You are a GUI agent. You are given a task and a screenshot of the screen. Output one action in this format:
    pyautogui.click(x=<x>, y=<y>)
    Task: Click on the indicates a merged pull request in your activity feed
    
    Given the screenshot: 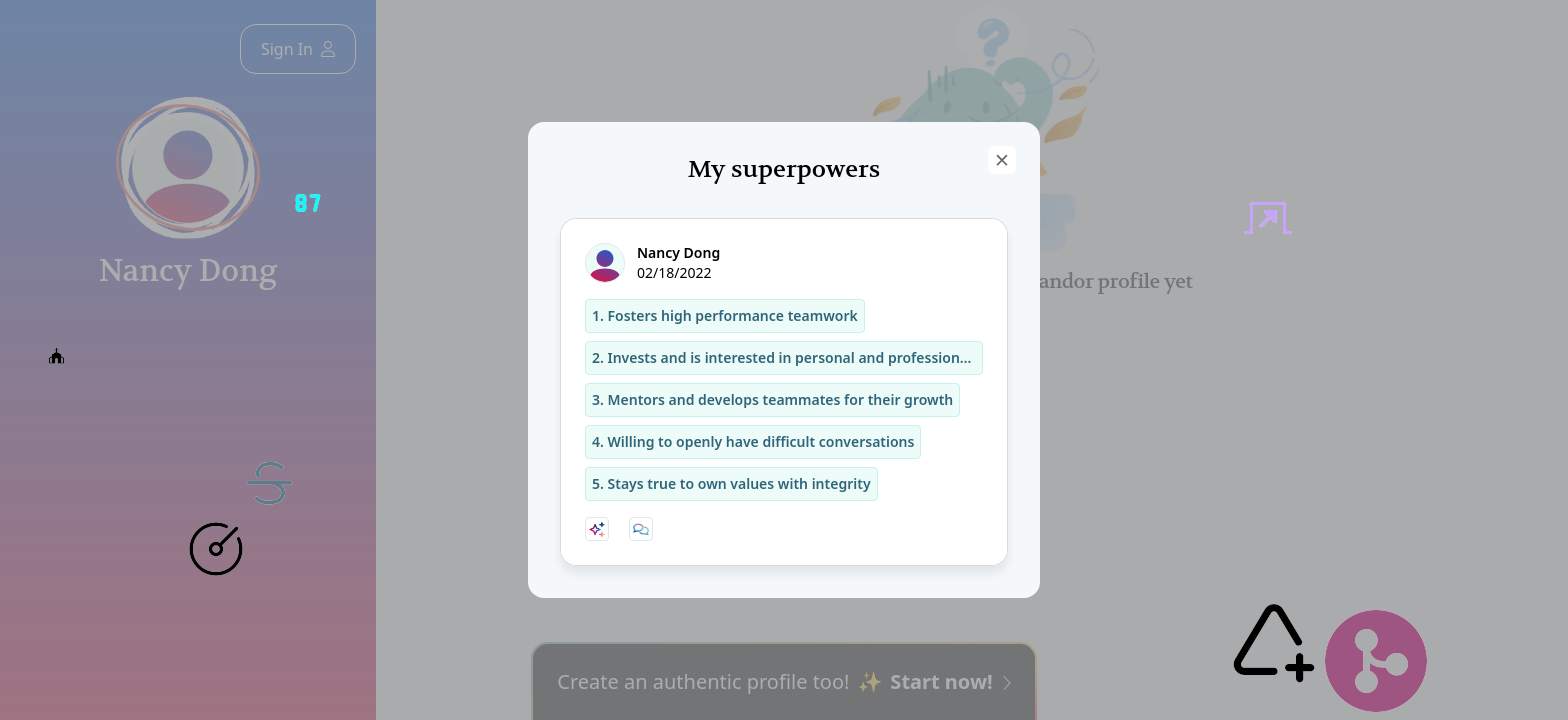 What is the action you would take?
    pyautogui.click(x=1376, y=661)
    